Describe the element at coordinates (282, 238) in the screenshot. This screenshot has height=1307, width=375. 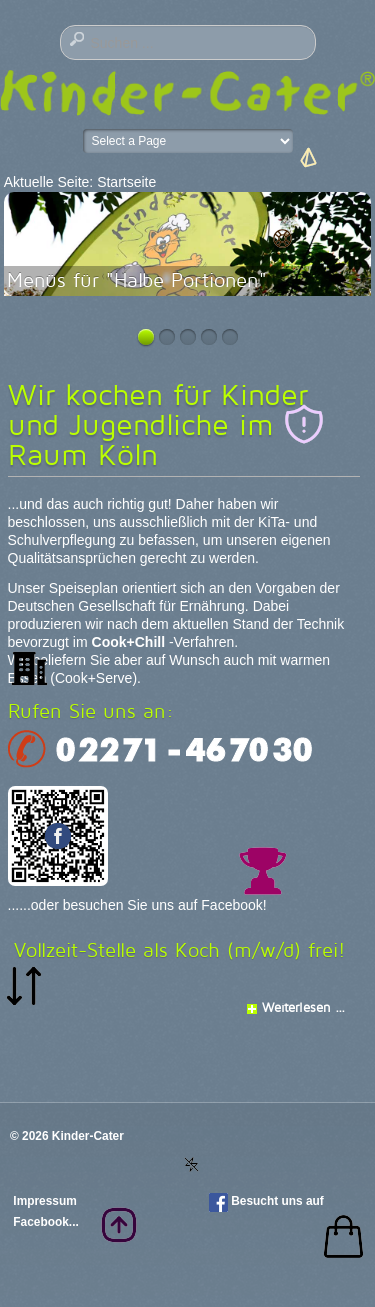
I see `access help or support` at that location.